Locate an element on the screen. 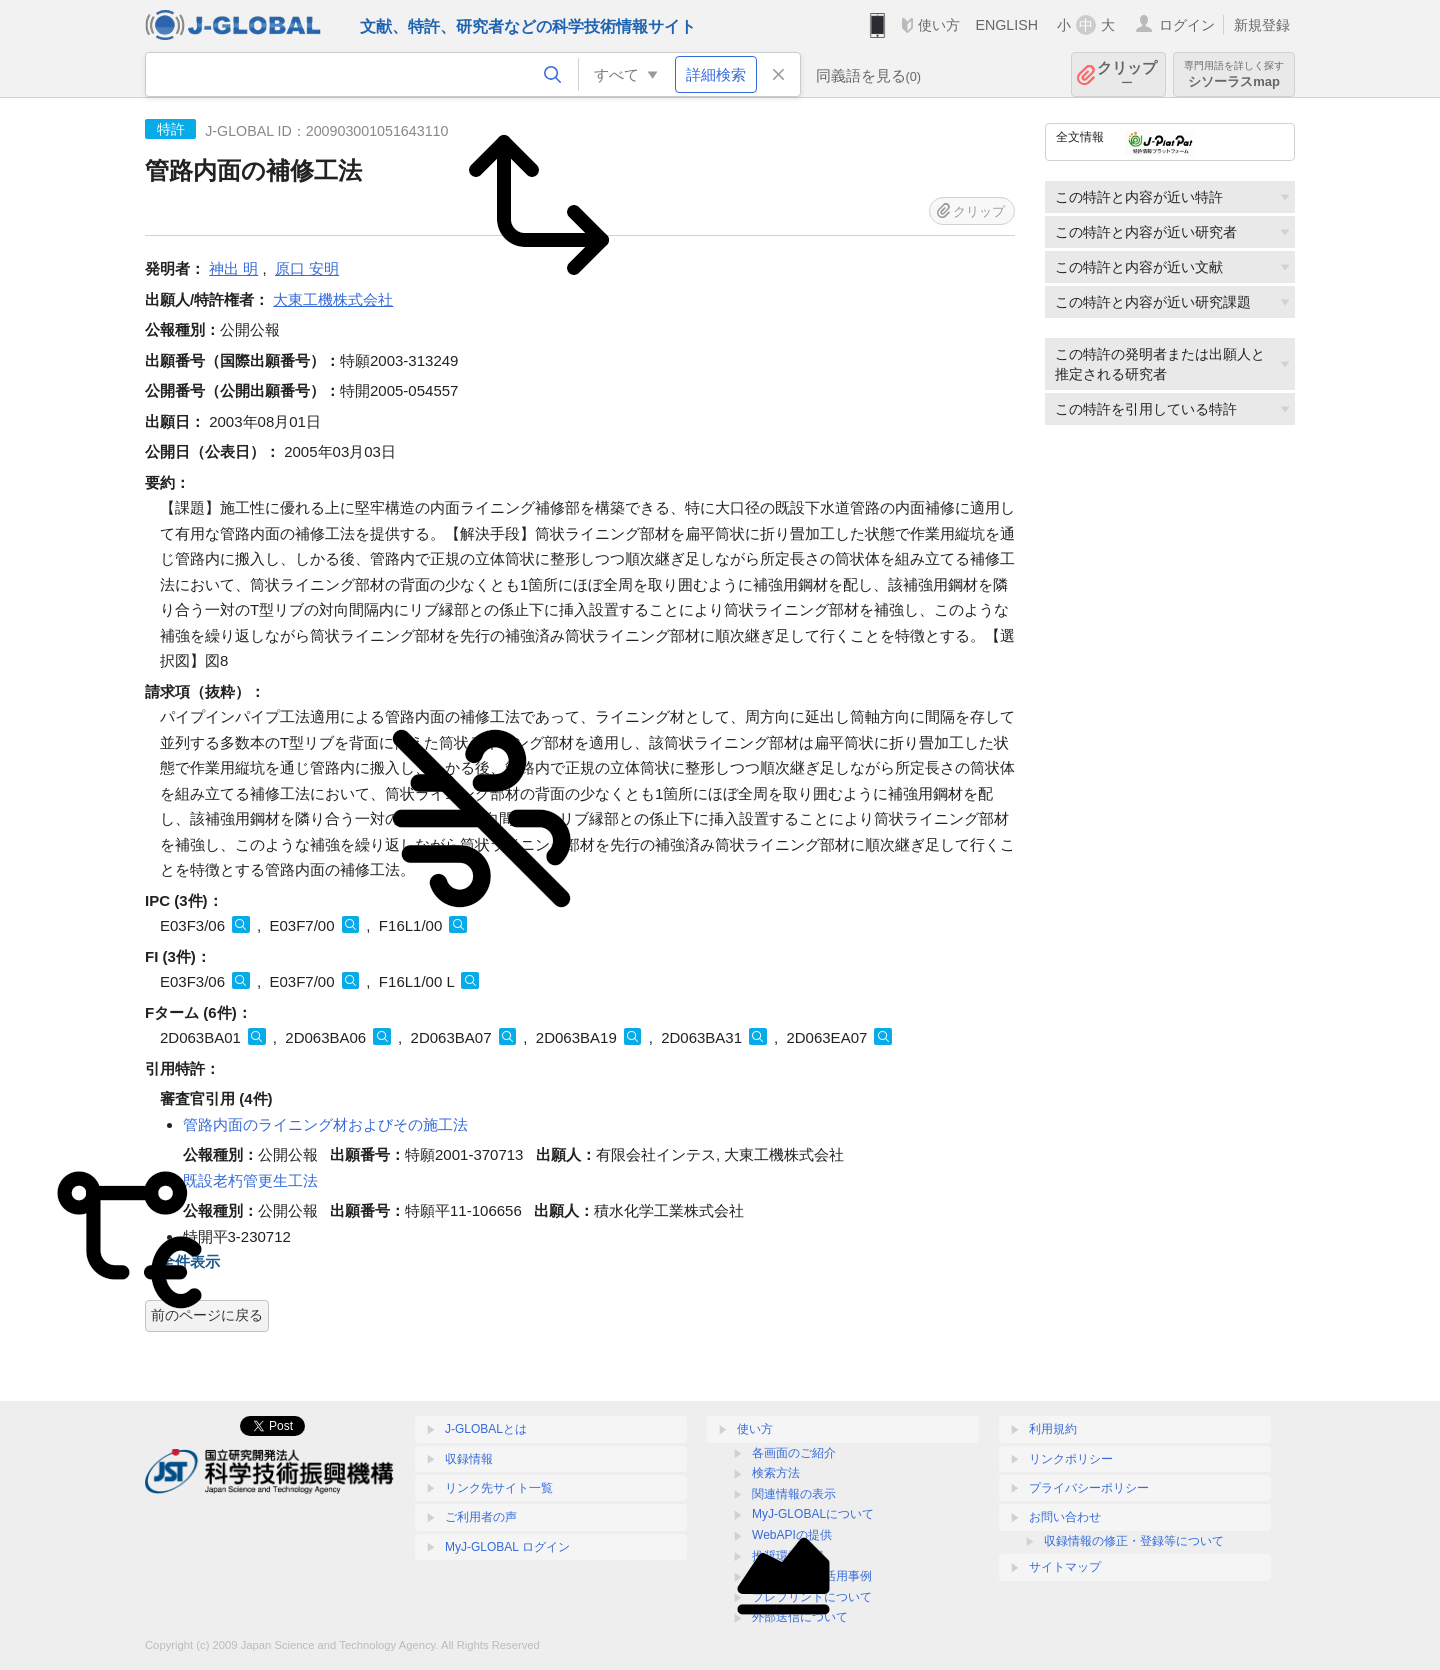 This screenshot has width=1440, height=1670. view area chart or graph is located at coordinates (783, 1573).